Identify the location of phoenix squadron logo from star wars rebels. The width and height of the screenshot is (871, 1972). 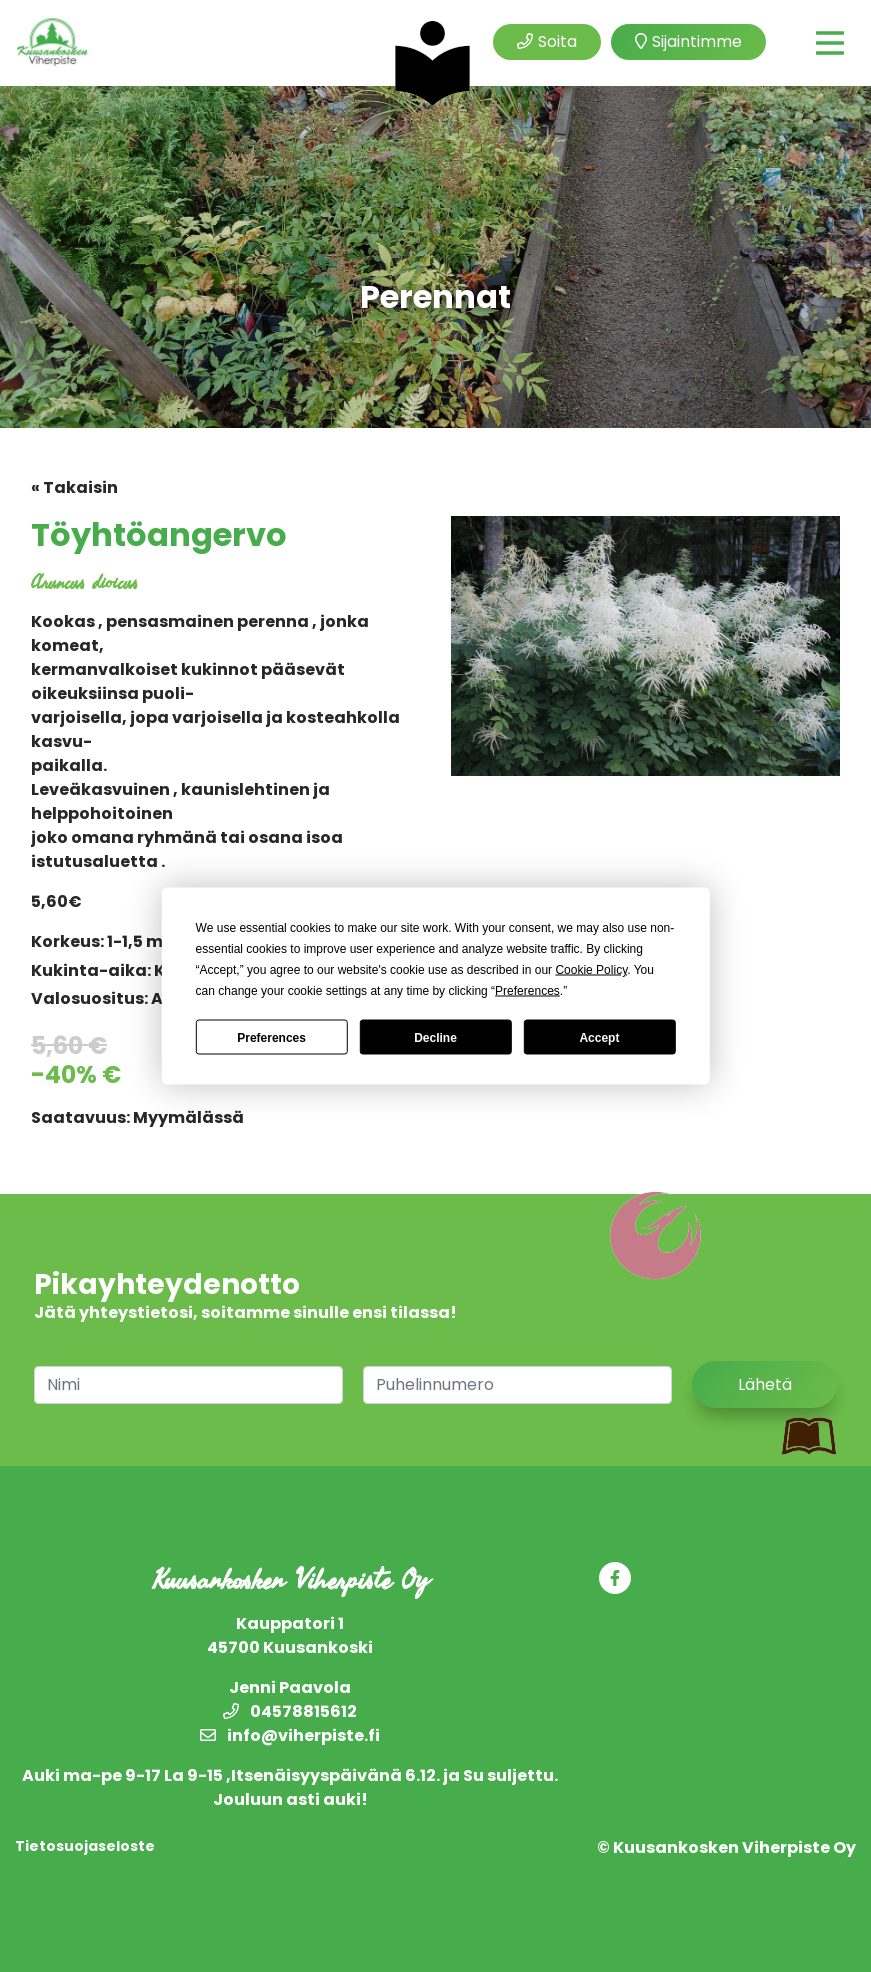
(655, 1235).